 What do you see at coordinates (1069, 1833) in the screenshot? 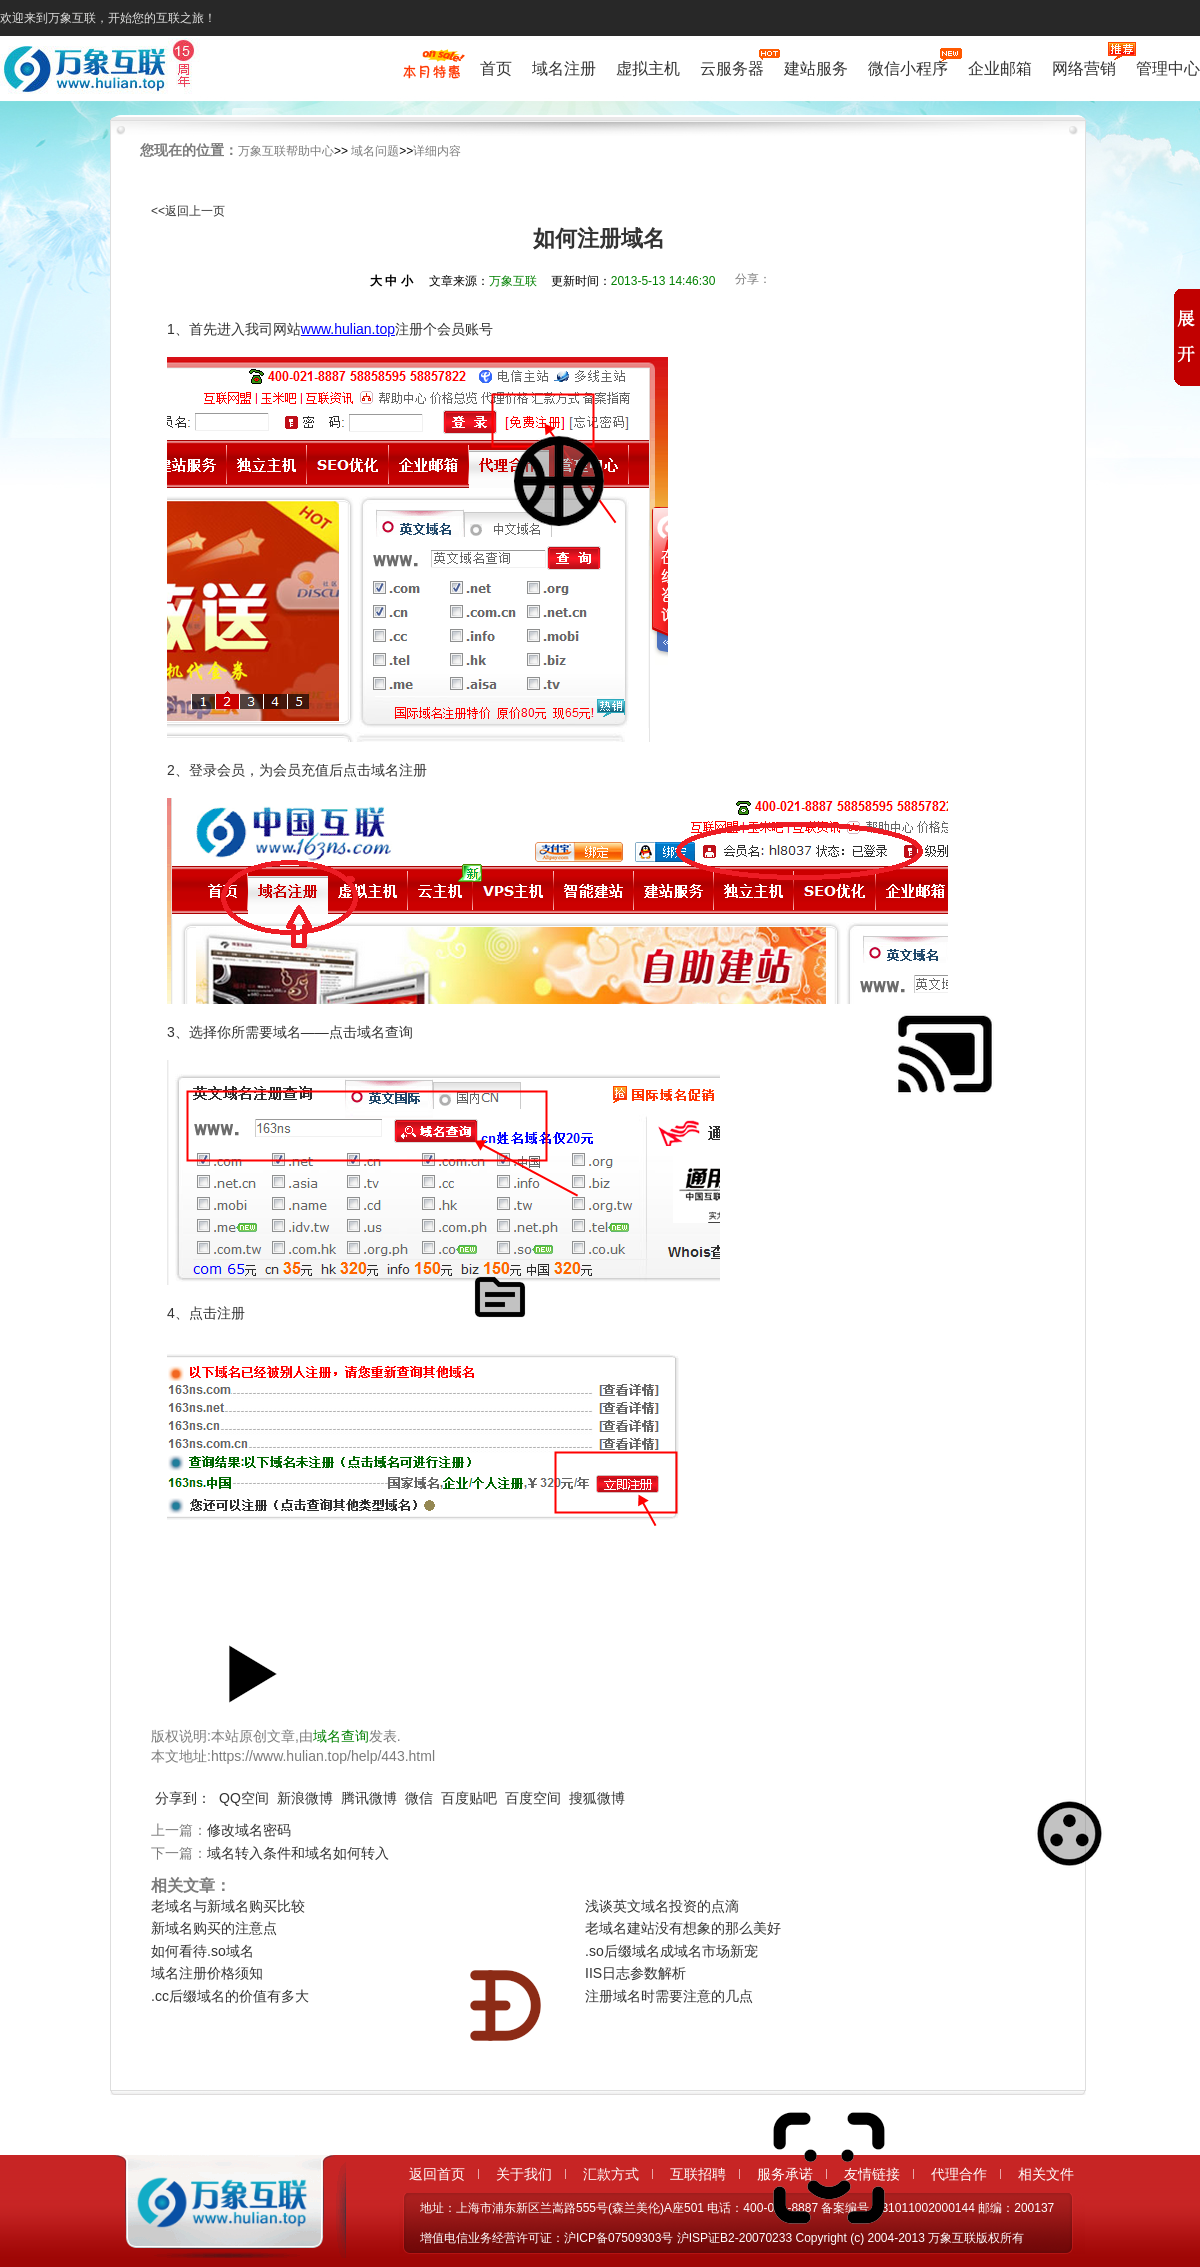
I see `view team or group workspace` at bounding box center [1069, 1833].